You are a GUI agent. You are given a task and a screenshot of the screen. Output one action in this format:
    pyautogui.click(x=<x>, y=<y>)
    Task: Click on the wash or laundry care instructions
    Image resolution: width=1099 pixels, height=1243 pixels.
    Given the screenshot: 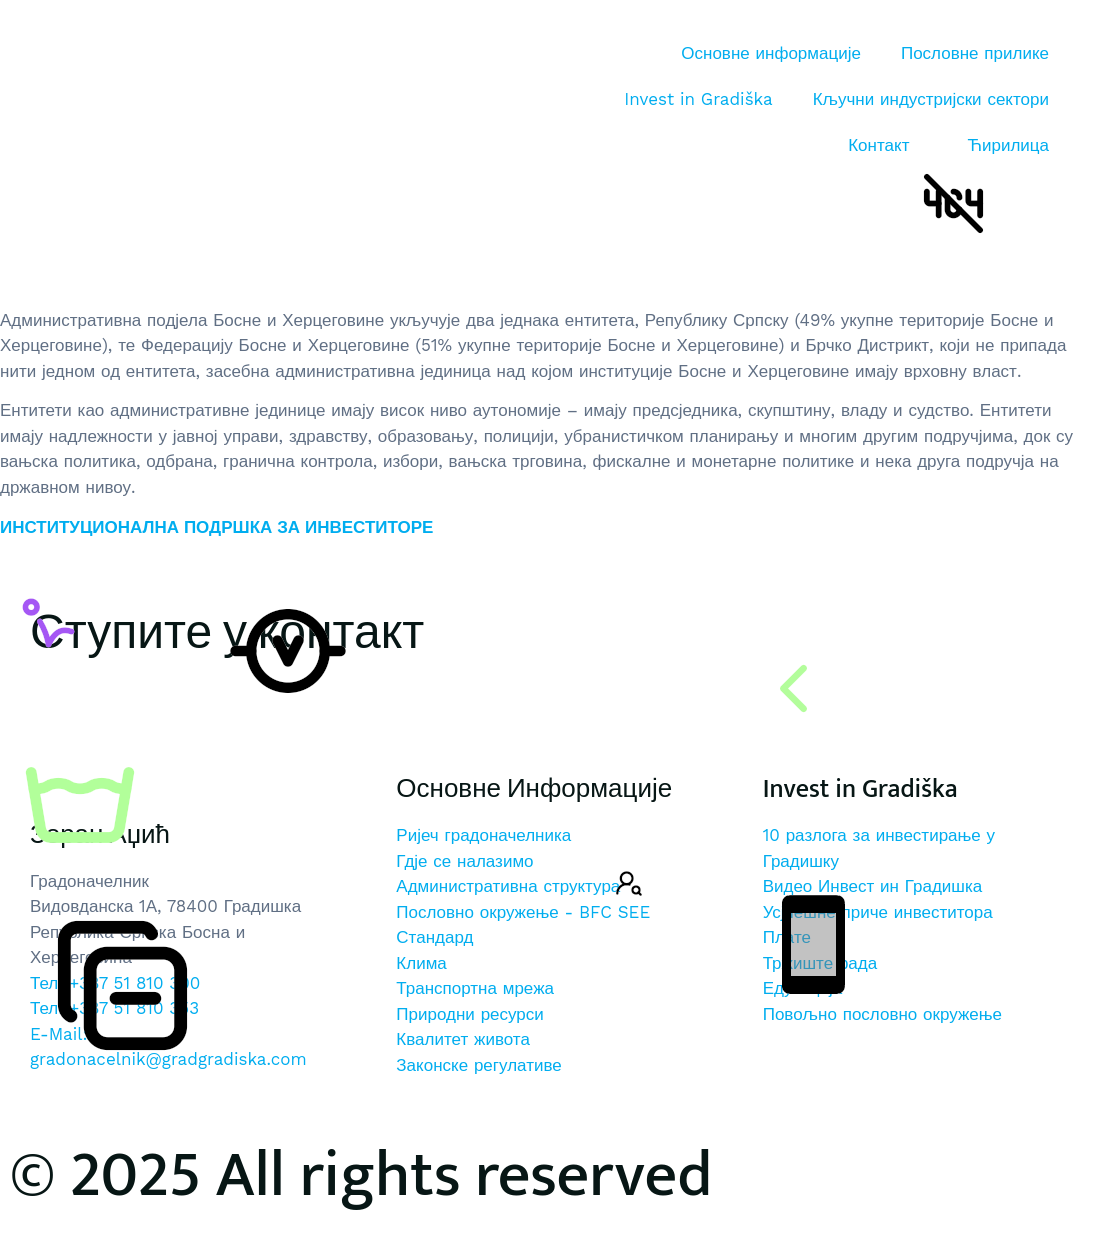 What is the action you would take?
    pyautogui.click(x=80, y=805)
    